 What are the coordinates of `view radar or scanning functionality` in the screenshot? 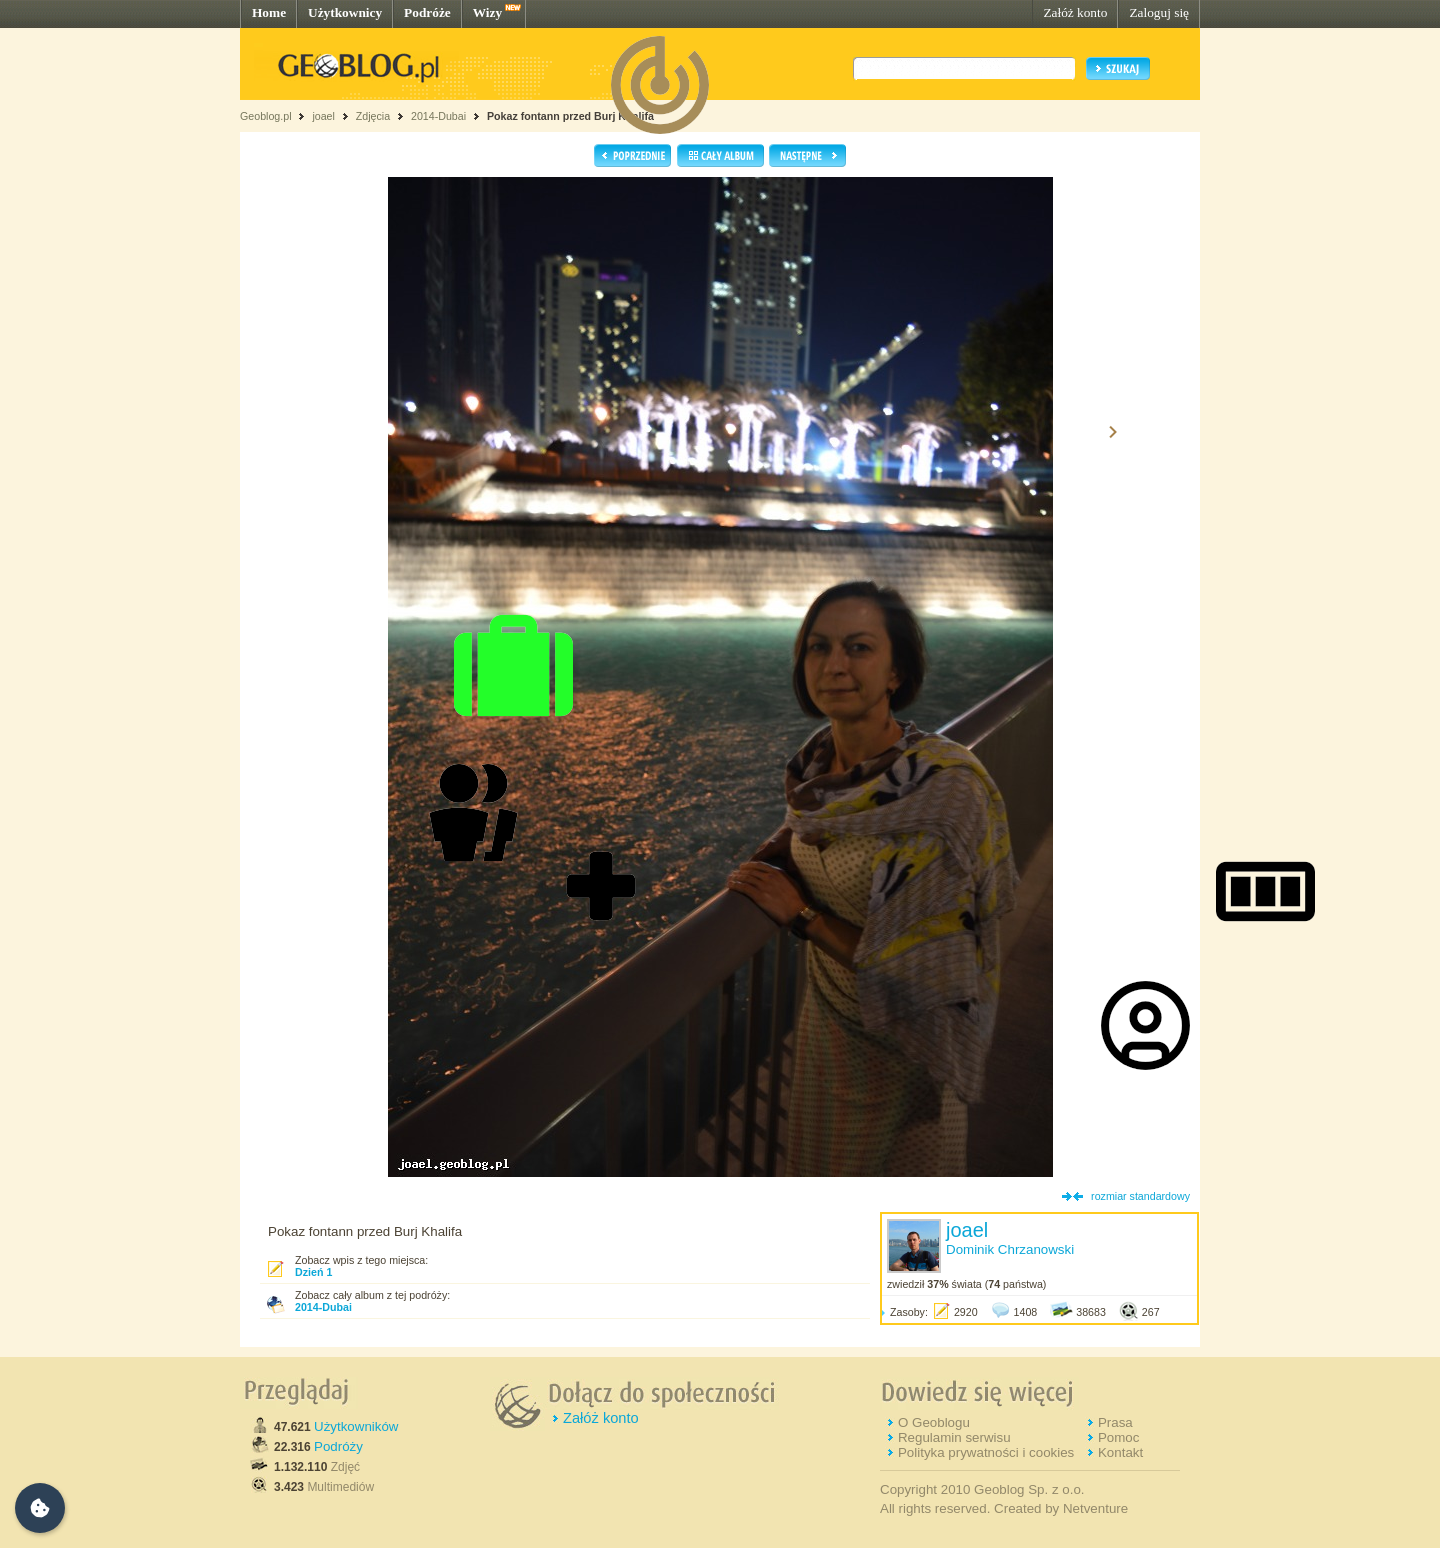 It's located at (660, 85).